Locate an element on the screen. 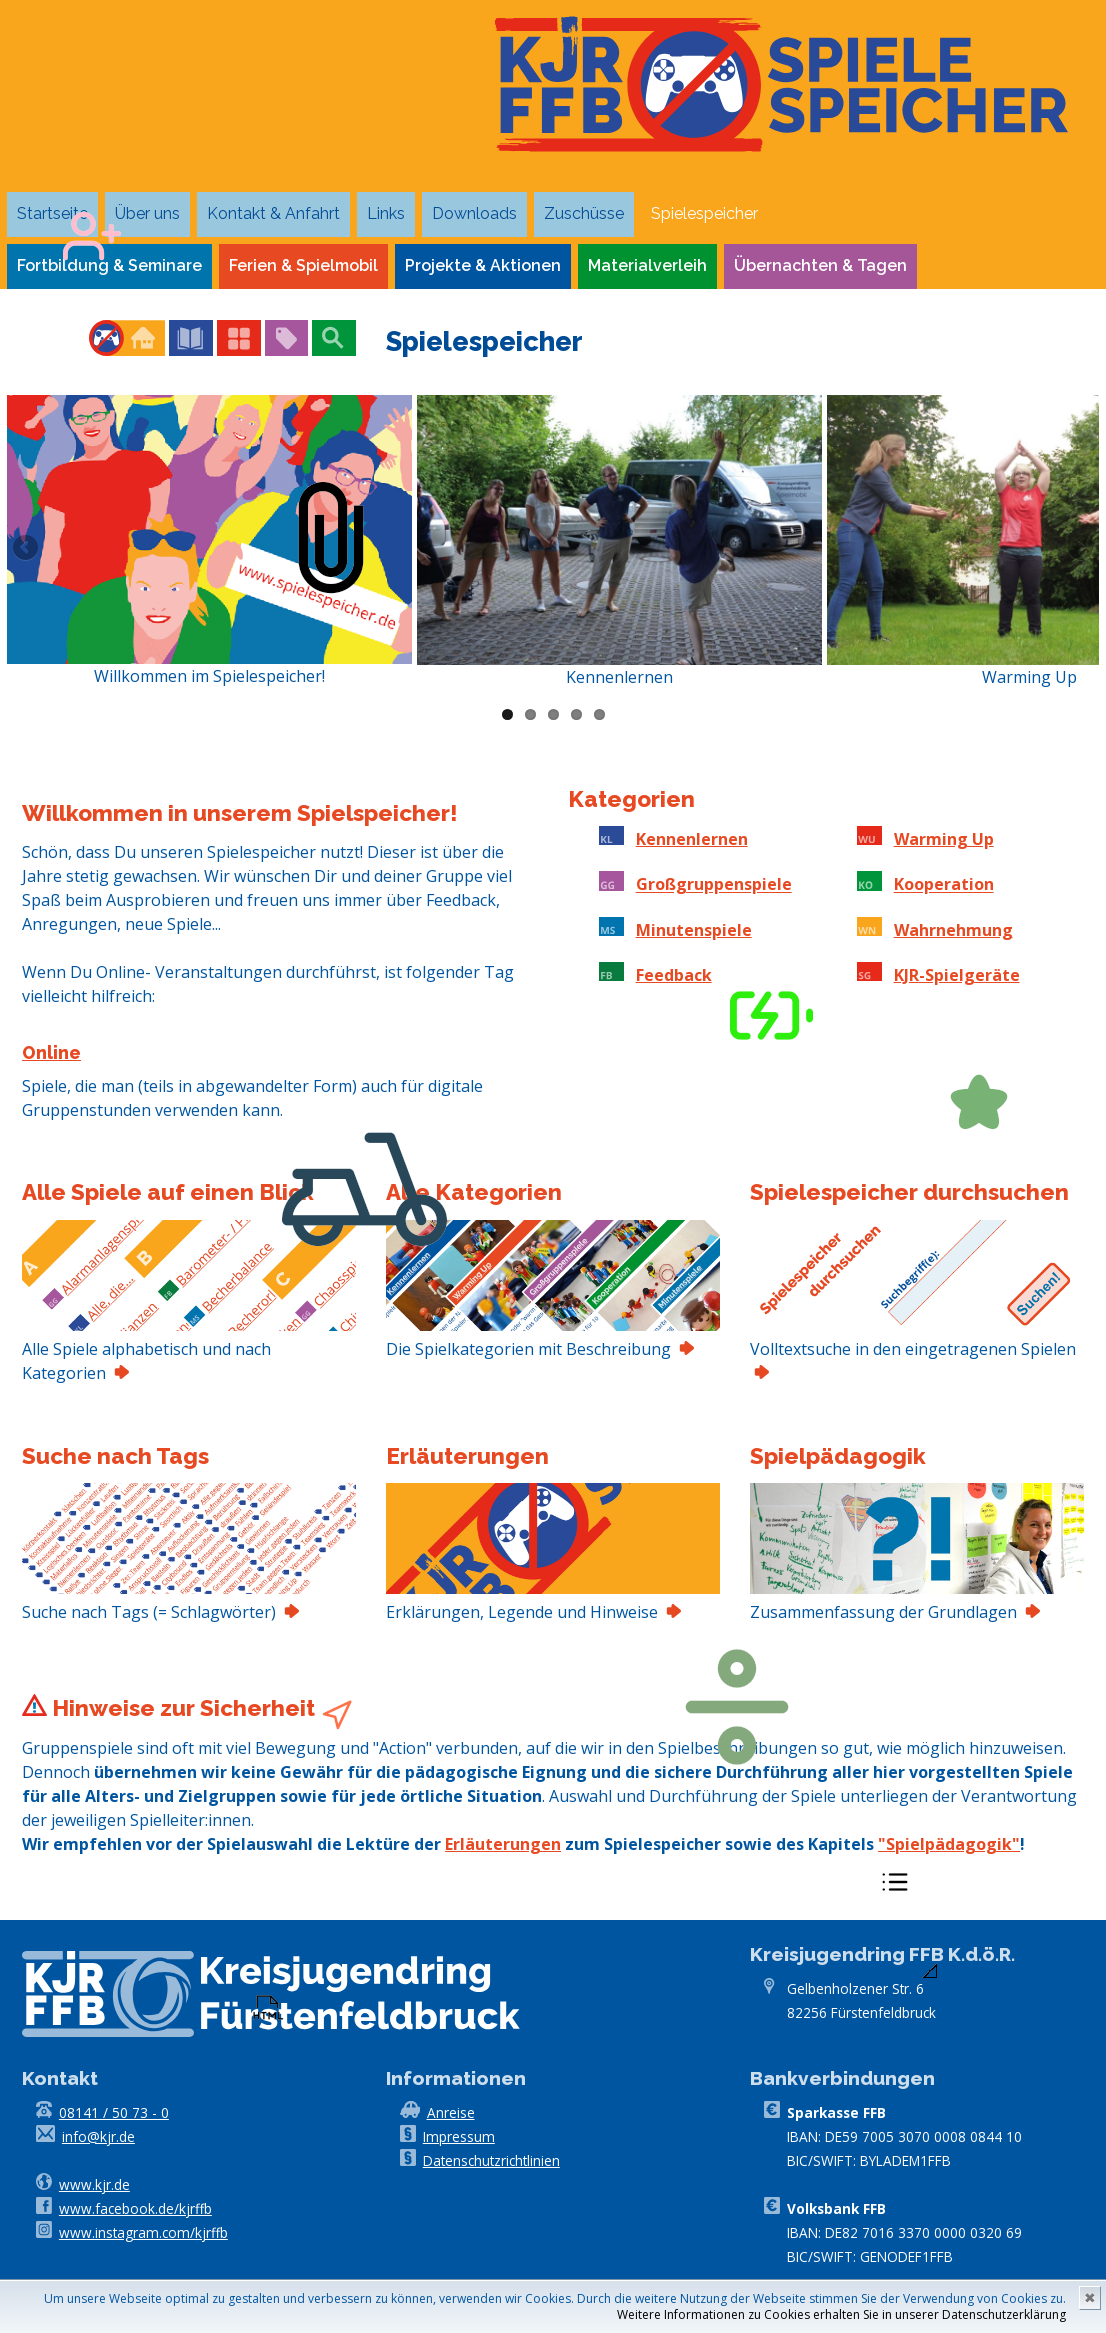 This screenshot has height=2333, width=1106. access navigation or directions is located at coordinates (336, 1715).